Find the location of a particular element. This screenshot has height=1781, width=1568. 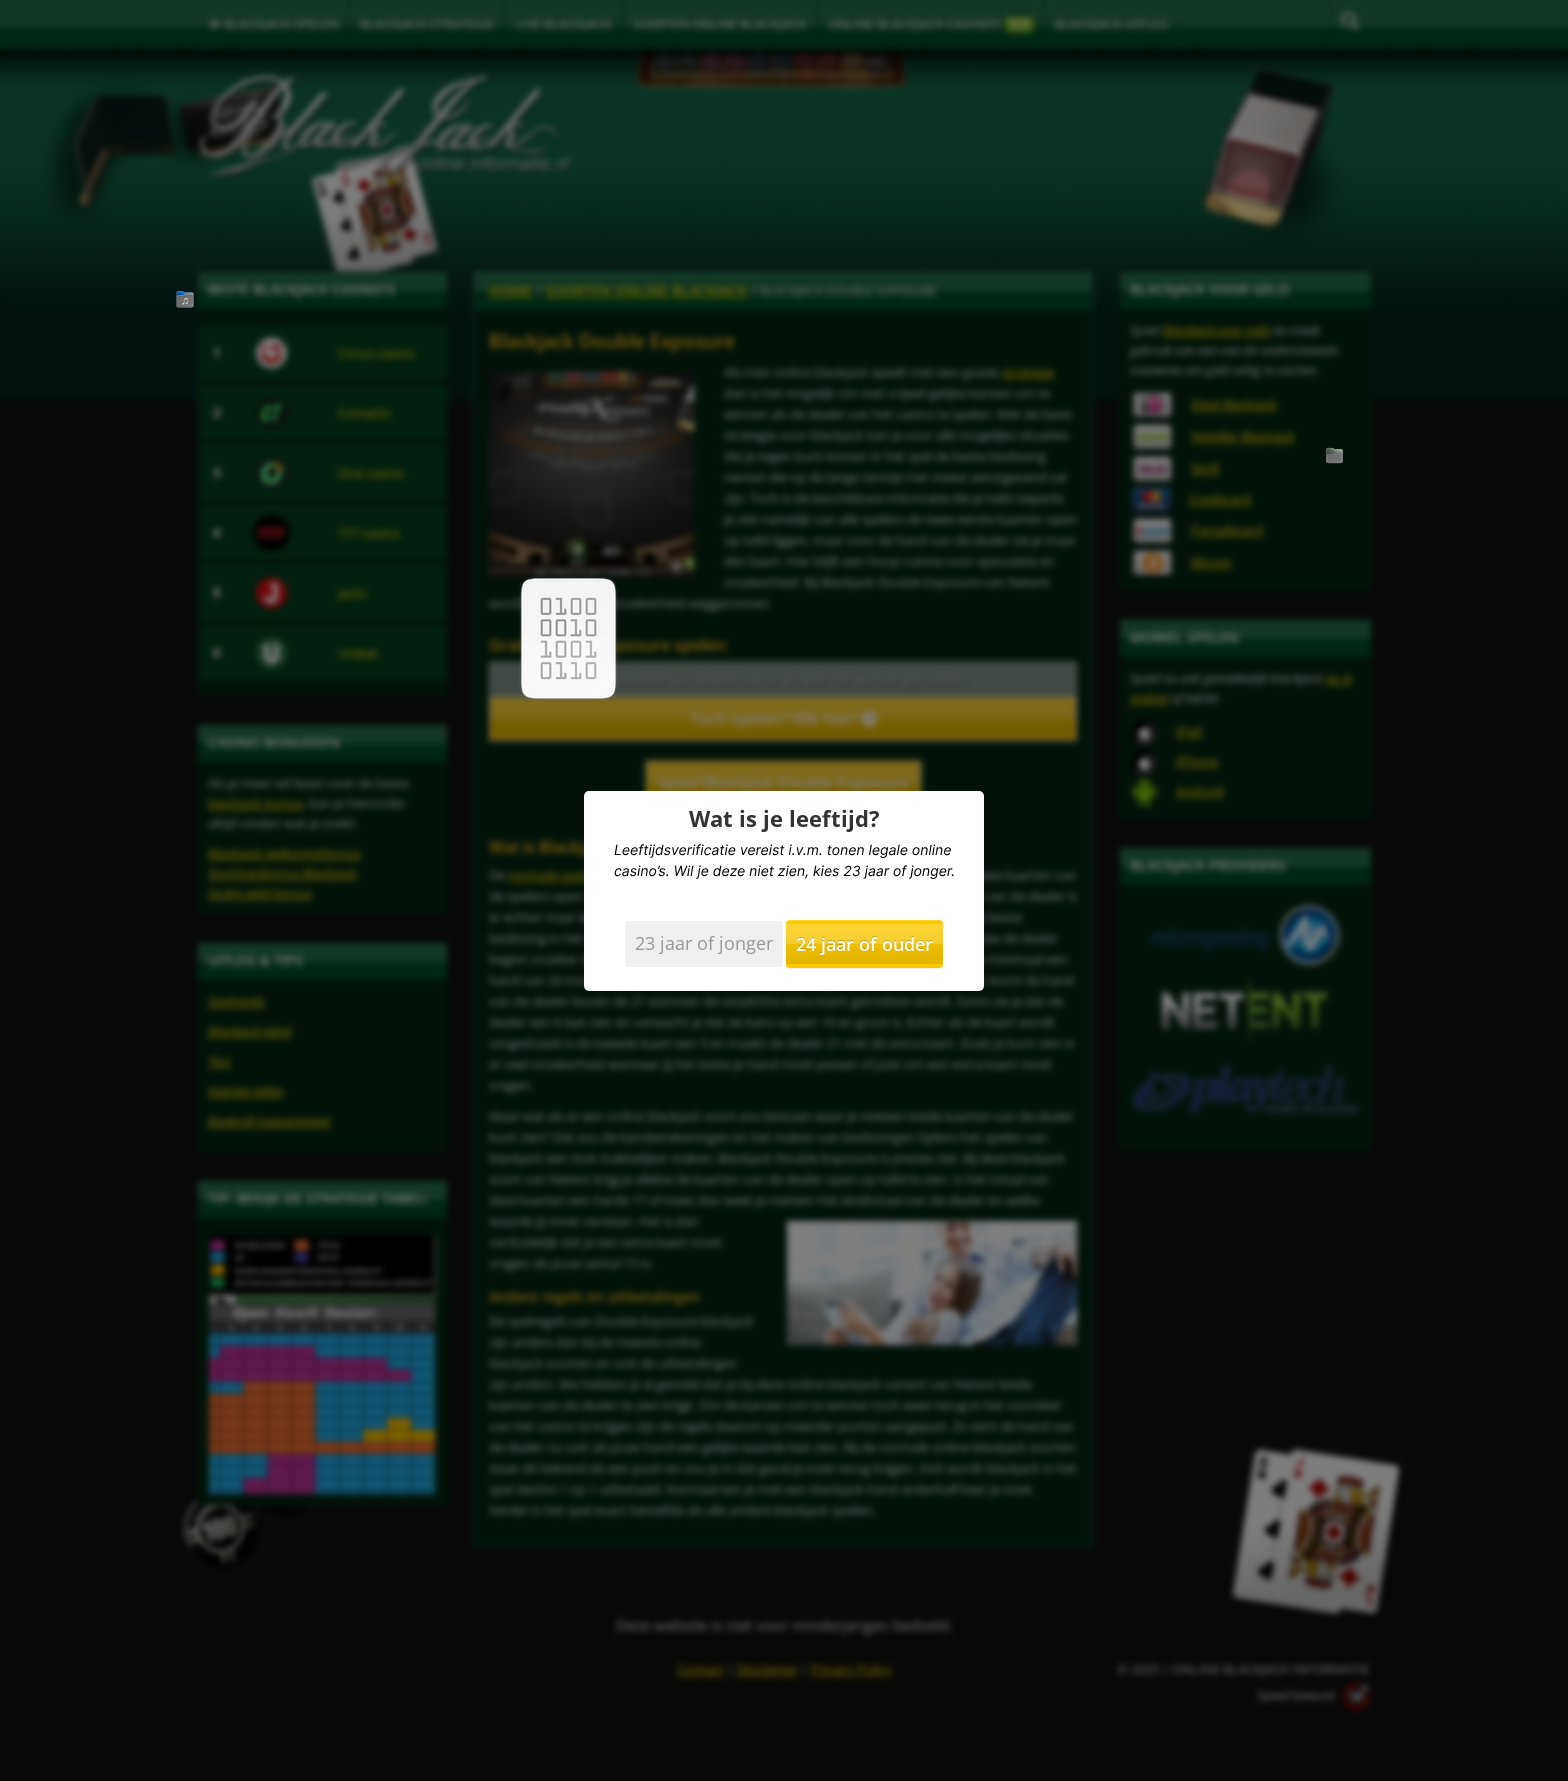

open your music folder is located at coordinates (185, 299).